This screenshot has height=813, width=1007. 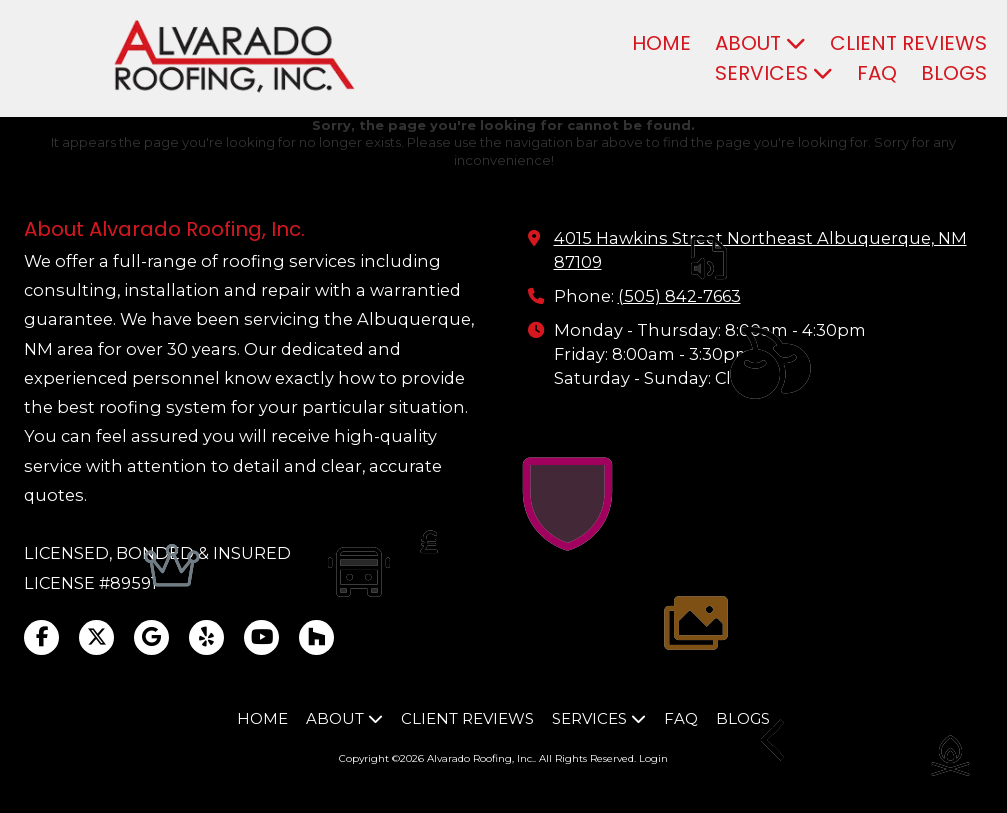 What do you see at coordinates (359, 572) in the screenshot?
I see `view public transit options` at bounding box center [359, 572].